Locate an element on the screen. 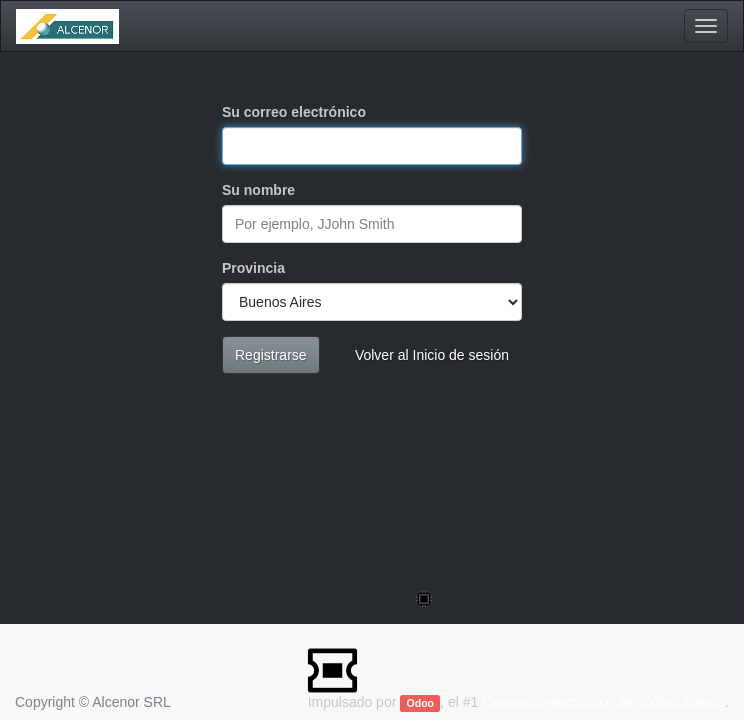  view your tickets or passes is located at coordinates (332, 670).